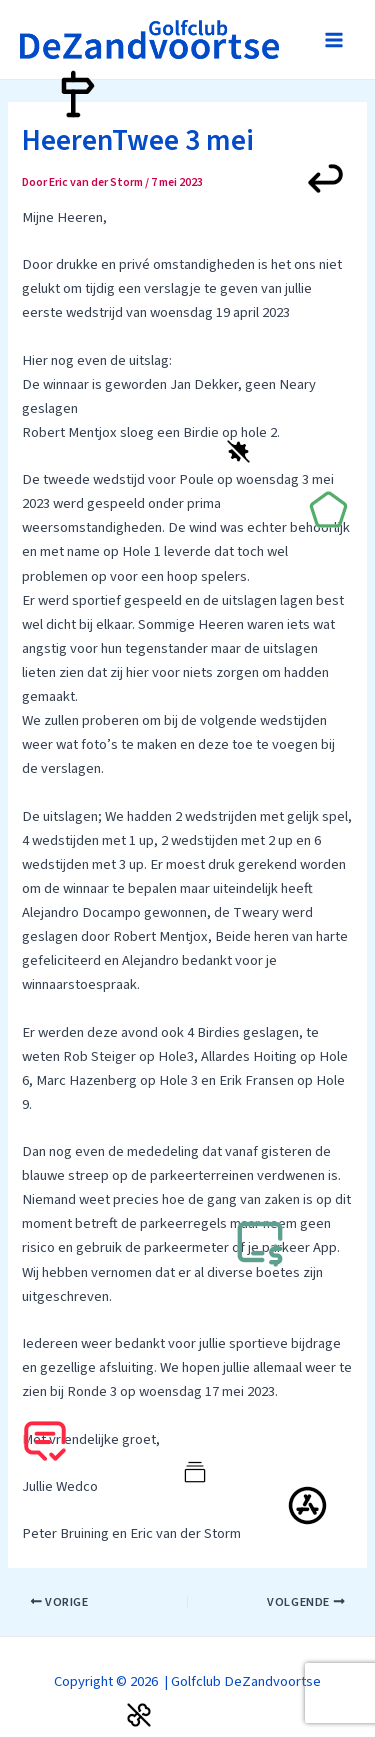 The height and width of the screenshot is (1737, 375). I want to click on go back to the previous screen, so click(324, 176).